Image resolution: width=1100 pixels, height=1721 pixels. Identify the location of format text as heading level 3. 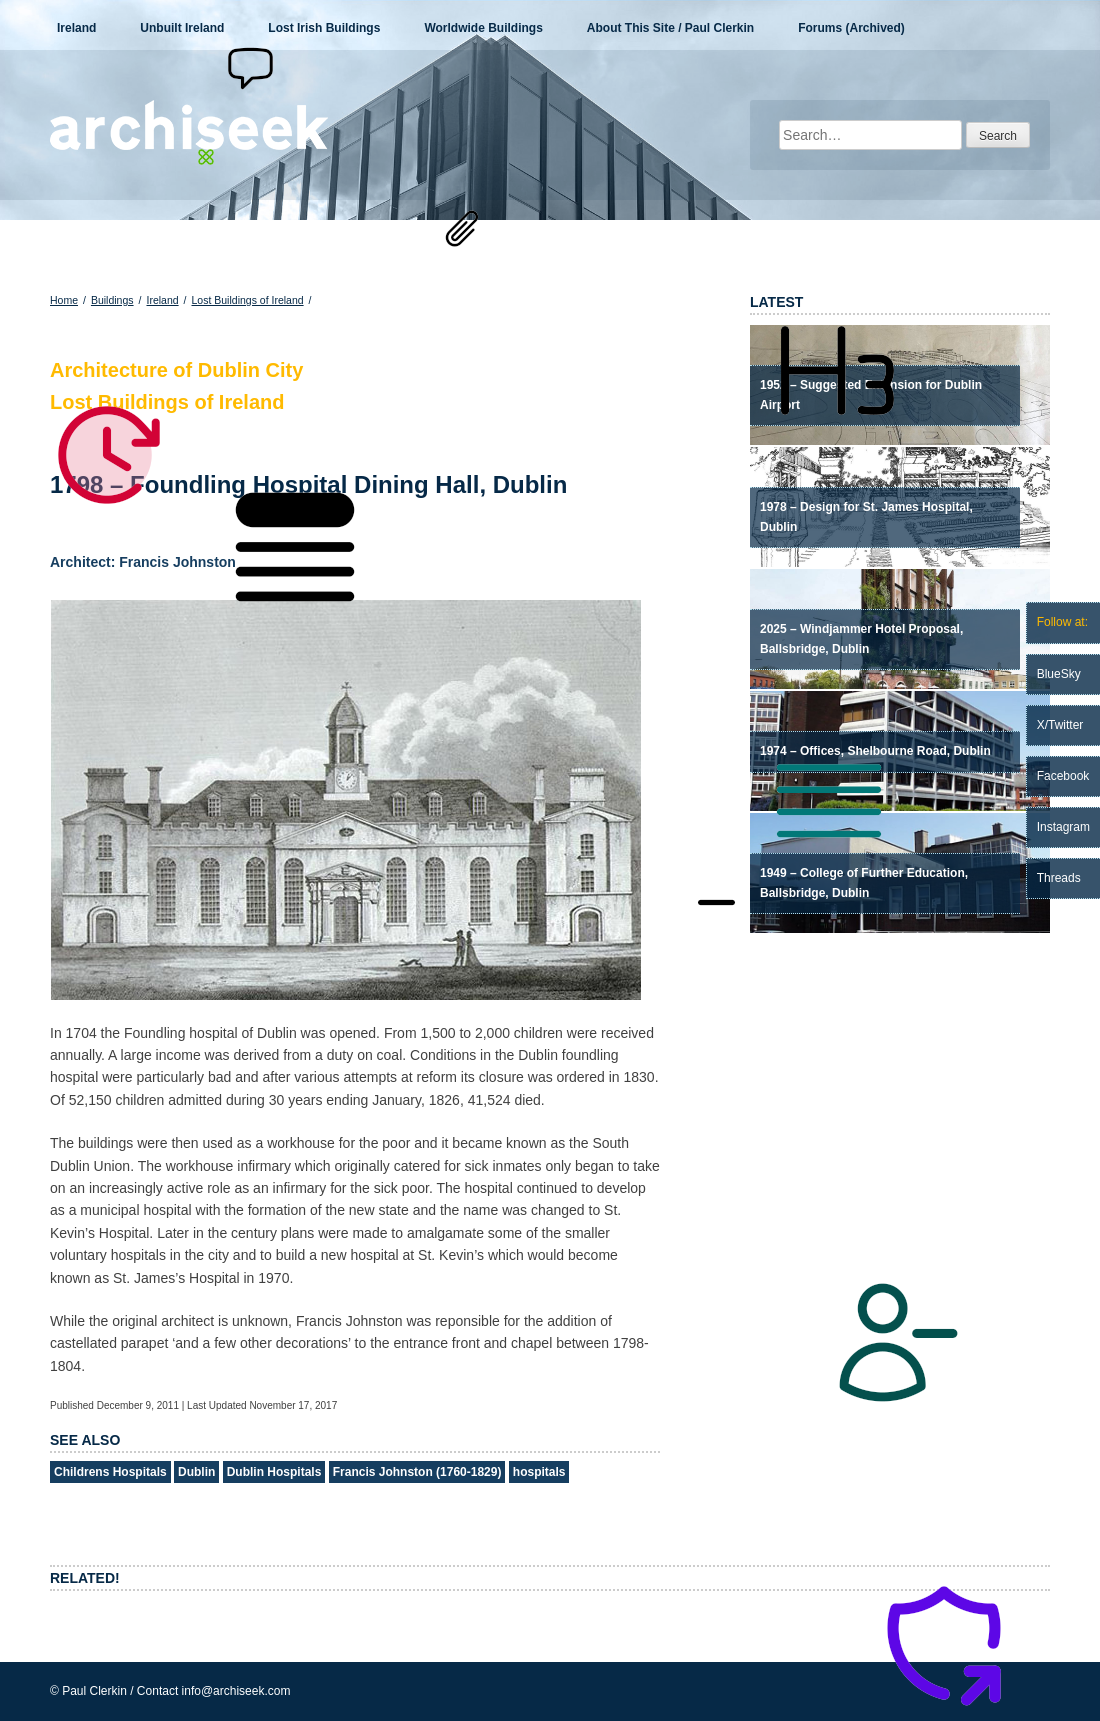
(837, 370).